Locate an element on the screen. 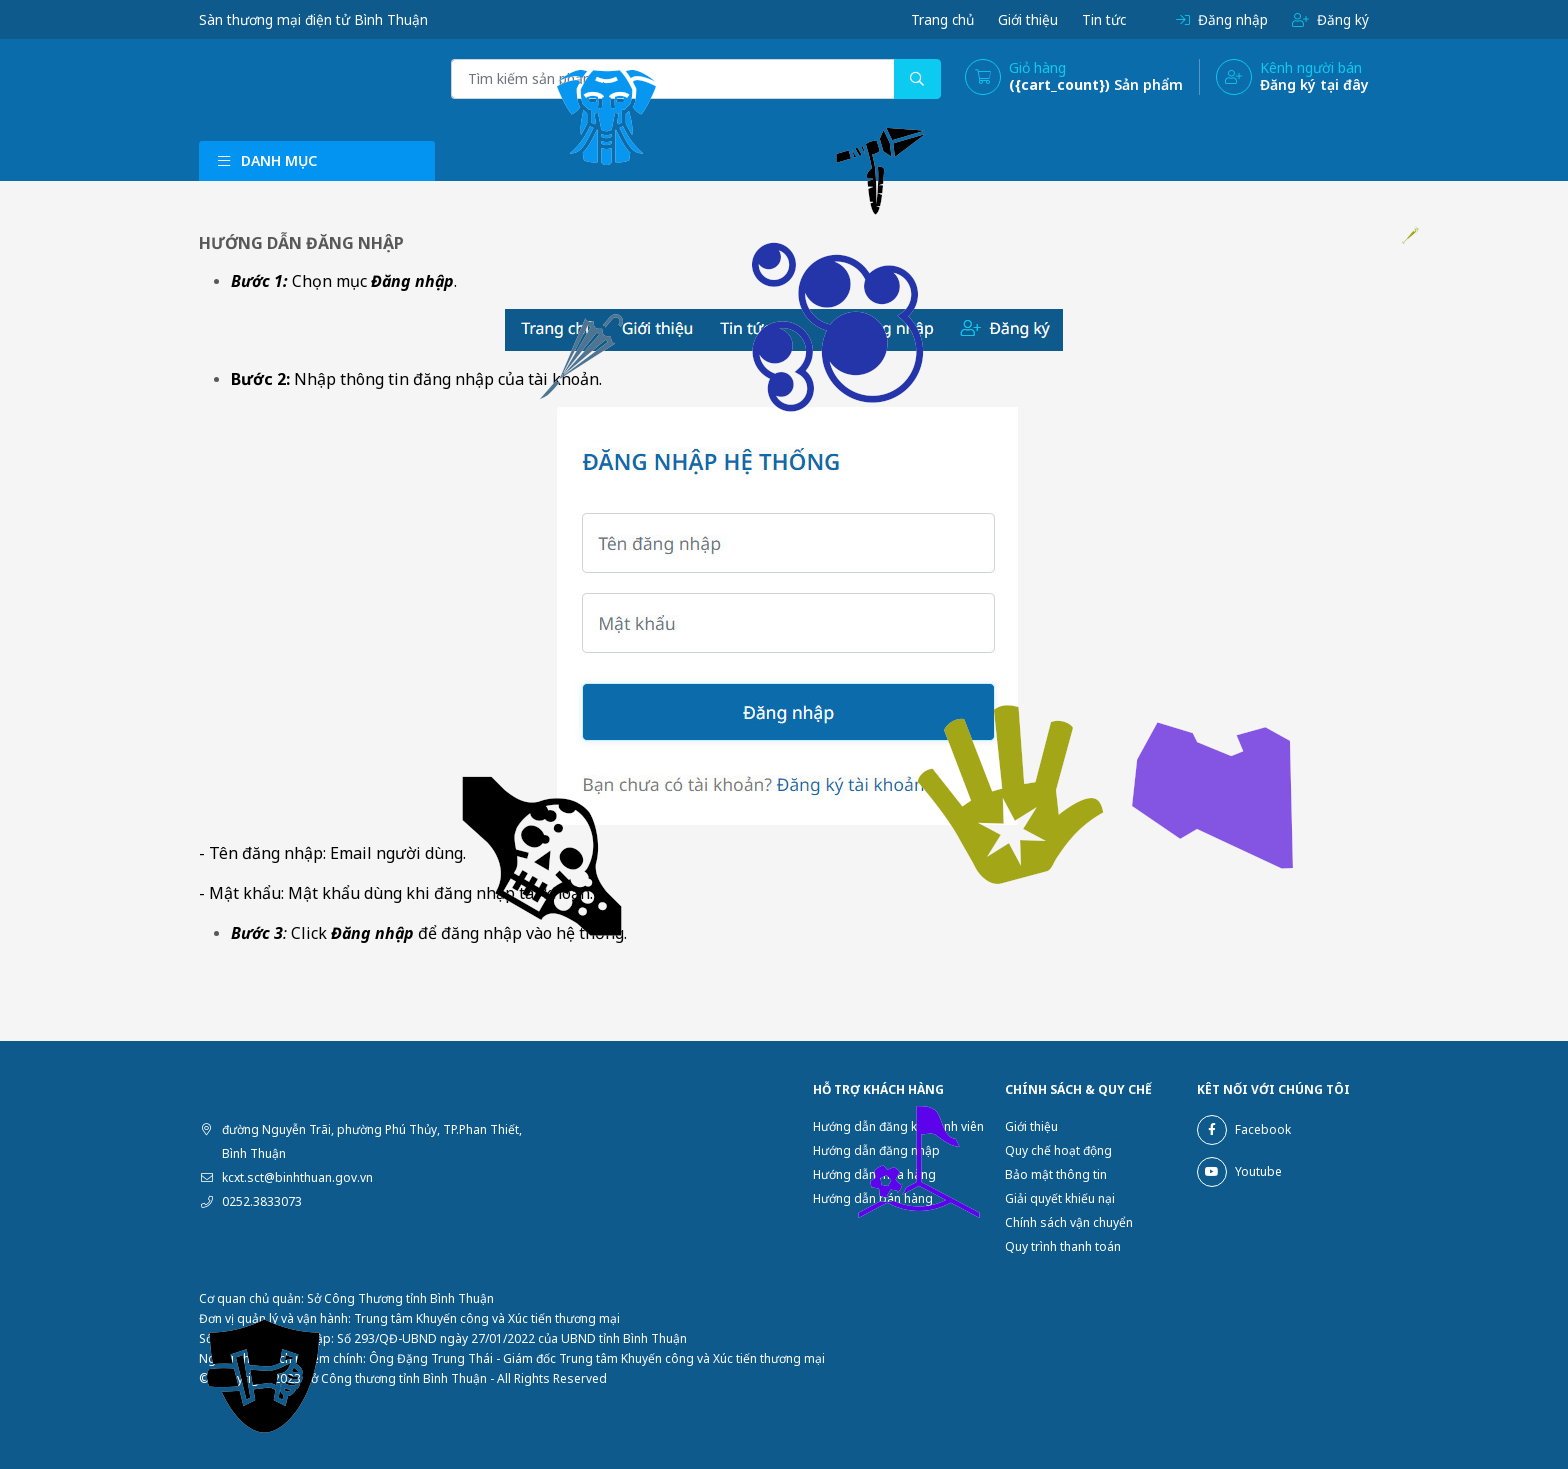 The width and height of the screenshot is (1568, 1469). select umbrella bayonet weapon in game inventory is located at coordinates (580, 357).